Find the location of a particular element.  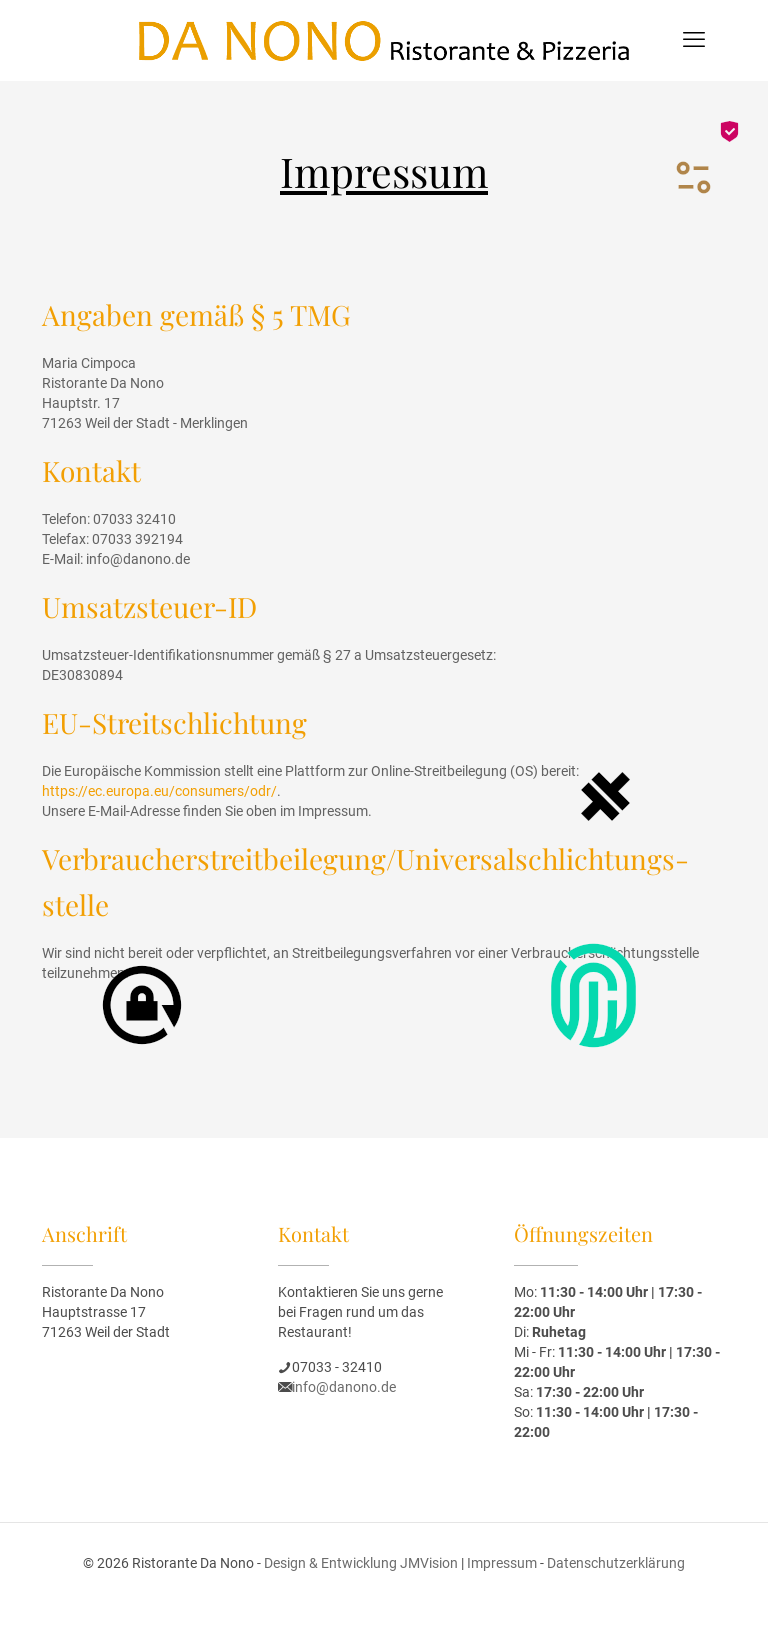

indicates verified security or protection status is located at coordinates (729, 131).